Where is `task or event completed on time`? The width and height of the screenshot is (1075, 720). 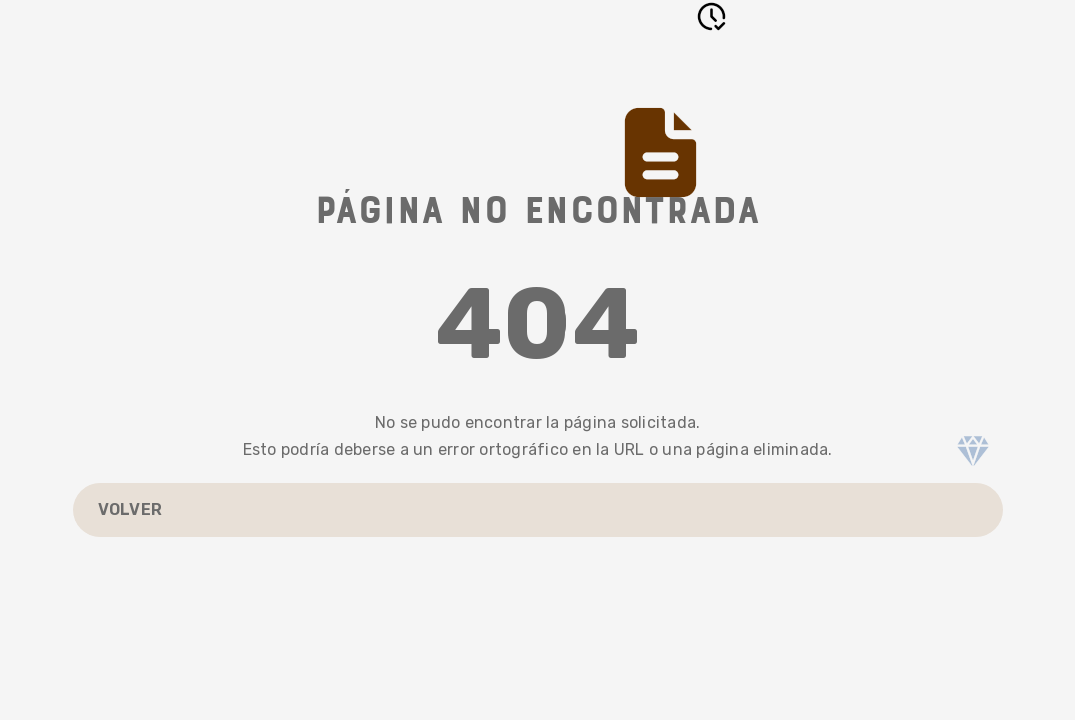 task or event completed on time is located at coordinates (711, 16).